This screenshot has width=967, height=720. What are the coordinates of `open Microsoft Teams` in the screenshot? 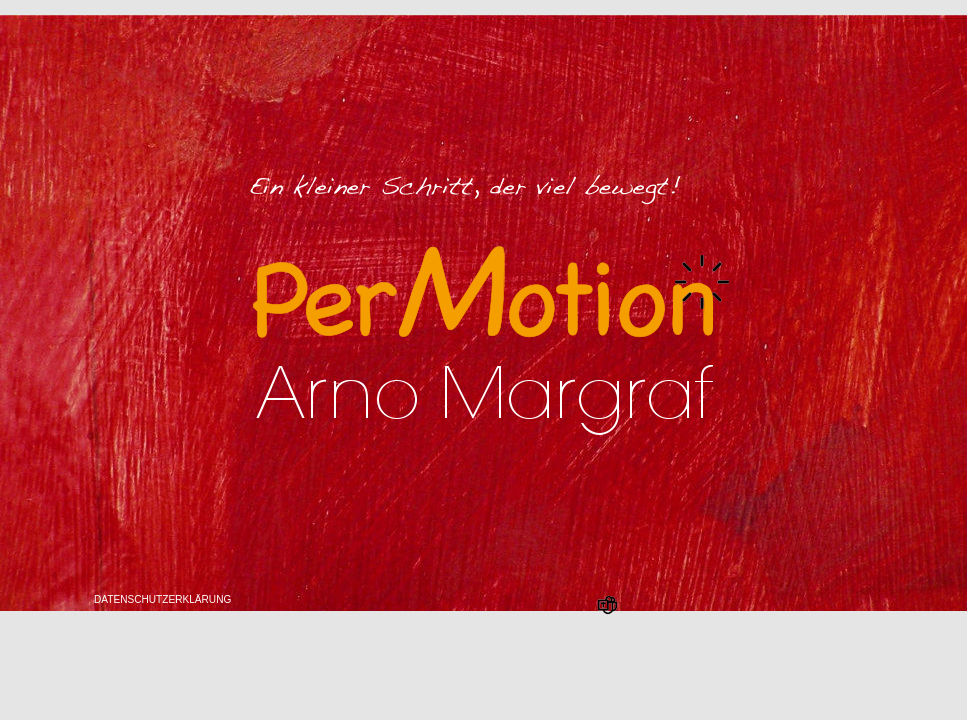 It's located at (607, 605).